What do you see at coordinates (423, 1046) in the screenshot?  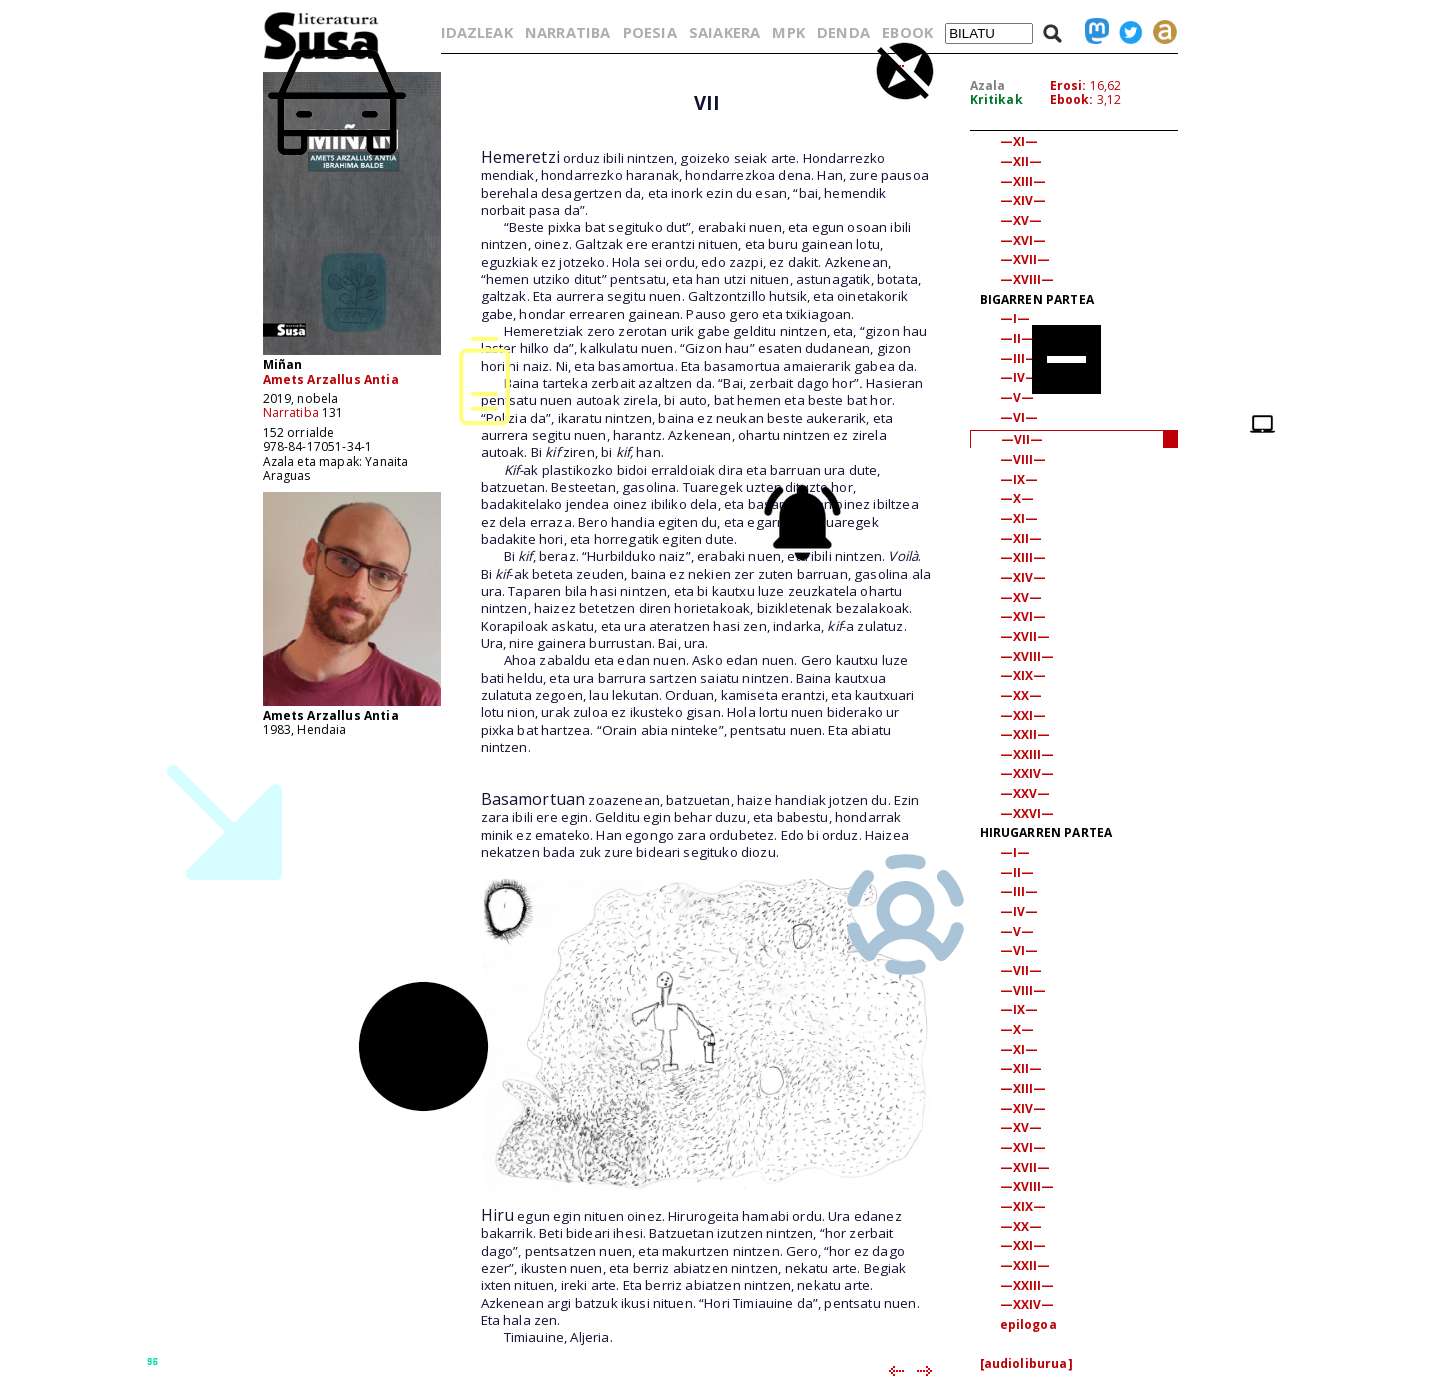 I see `unselected radio button or toggle option` at bounding box center [423, 1046].